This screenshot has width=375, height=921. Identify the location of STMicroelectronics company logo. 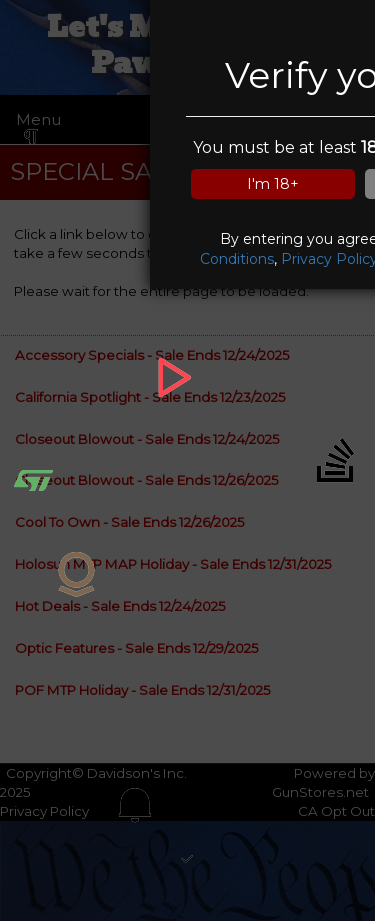
(33, 480).